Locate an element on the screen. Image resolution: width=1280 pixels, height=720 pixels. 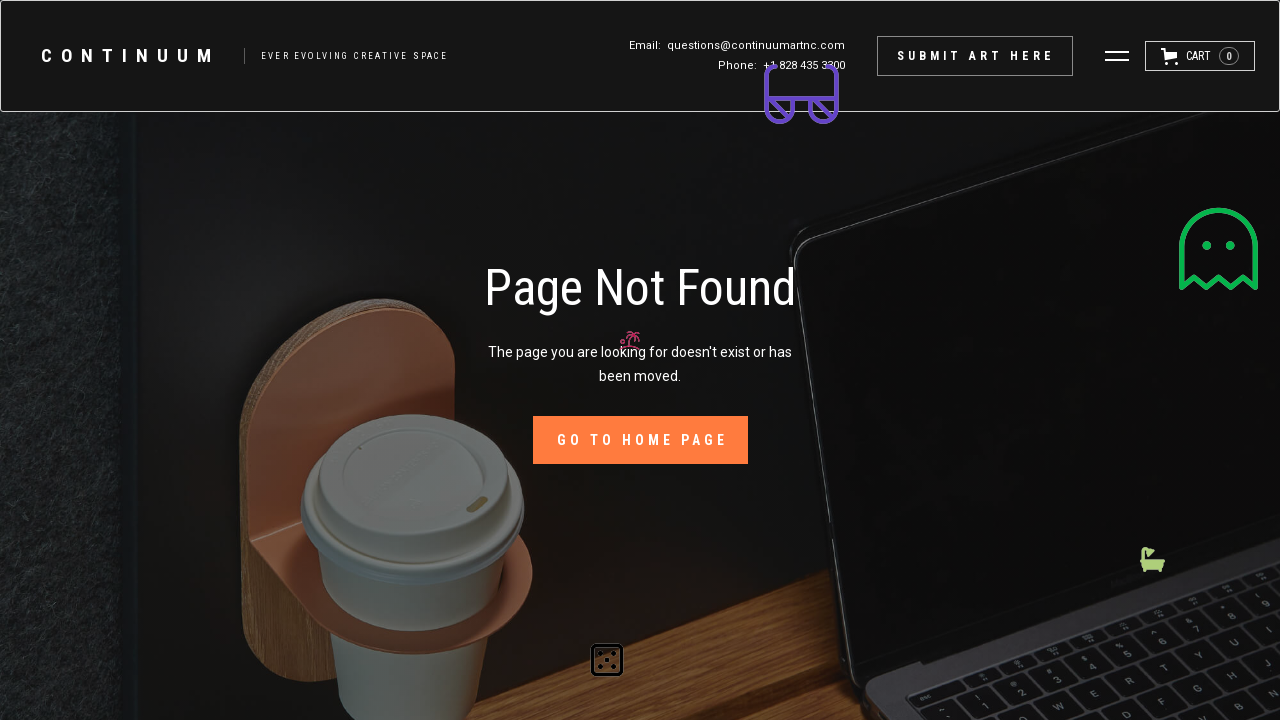
toggle sunglasses or eyewear filter is located at coordinates (801, 95).